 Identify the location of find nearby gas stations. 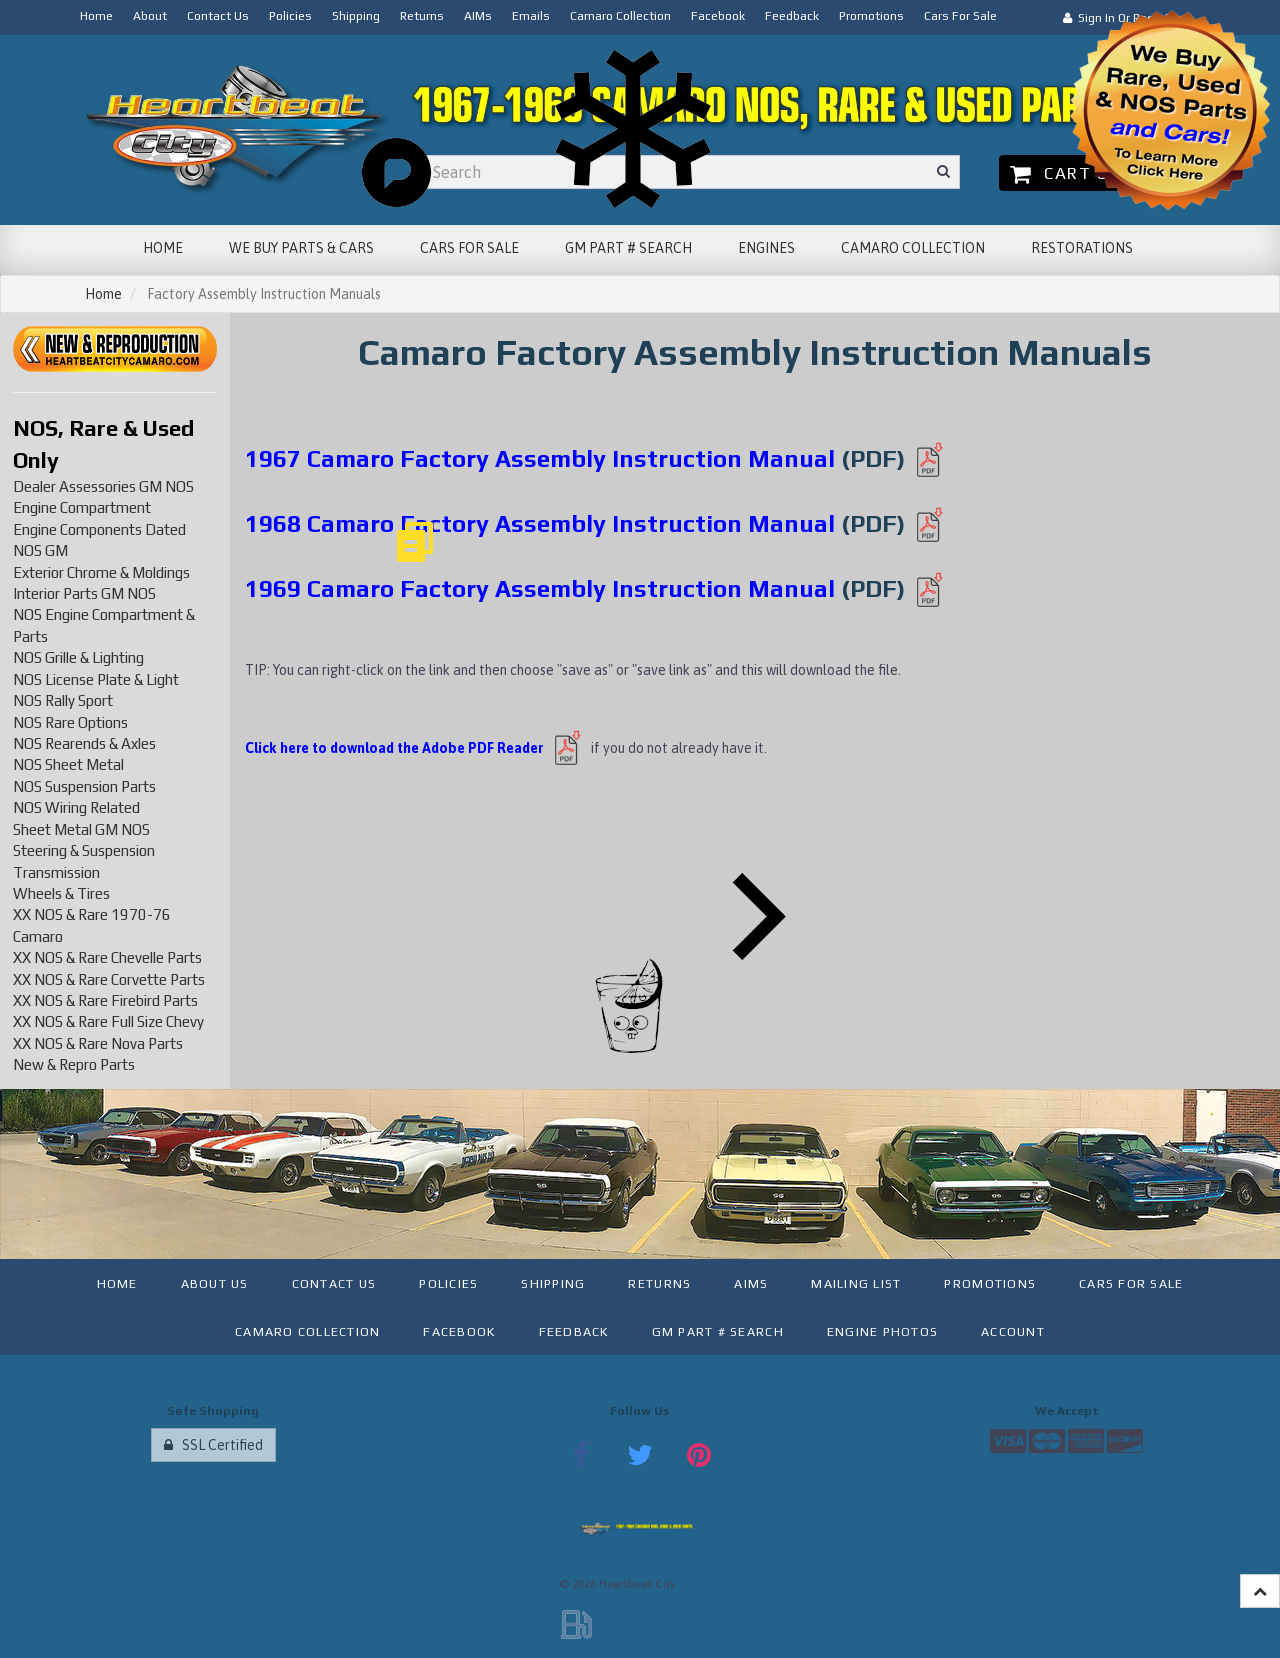
(576, 1624).